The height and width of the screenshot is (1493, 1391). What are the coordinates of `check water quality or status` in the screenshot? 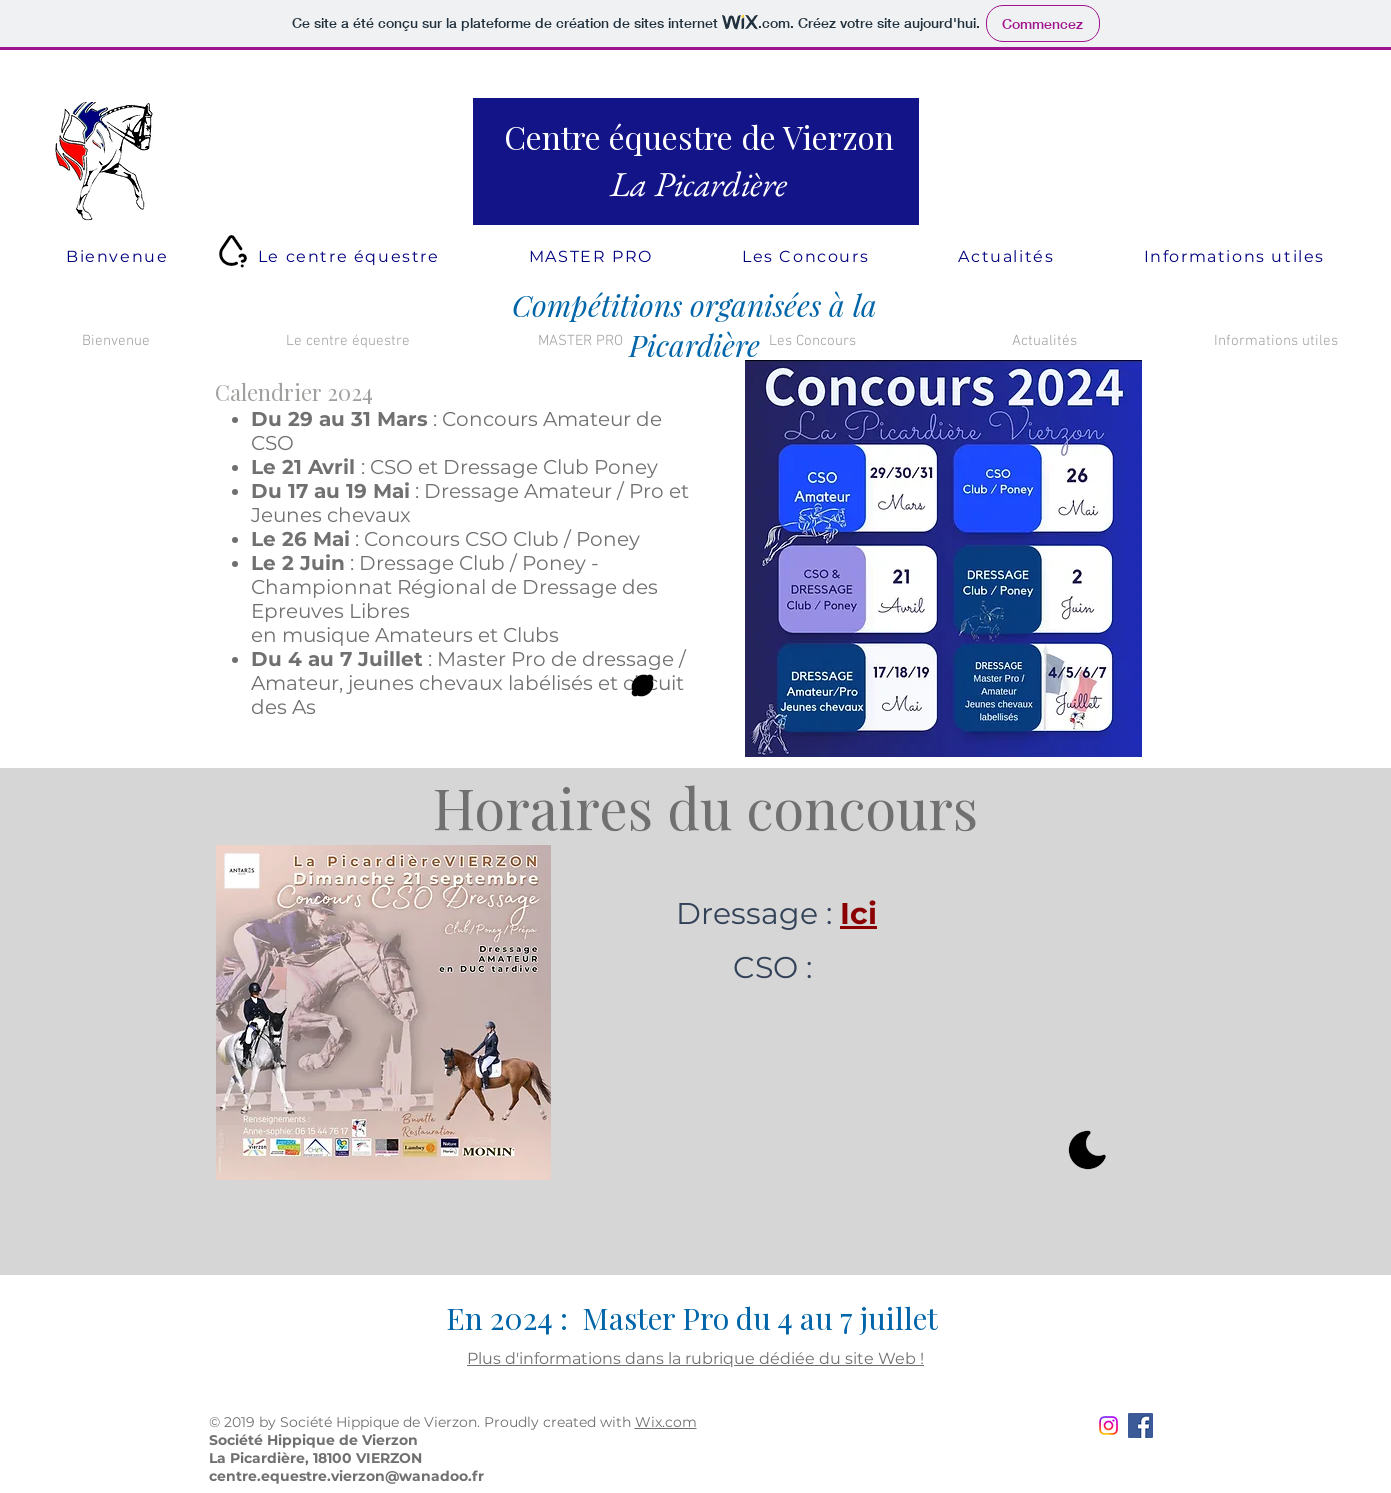 It's located at (231, 250).